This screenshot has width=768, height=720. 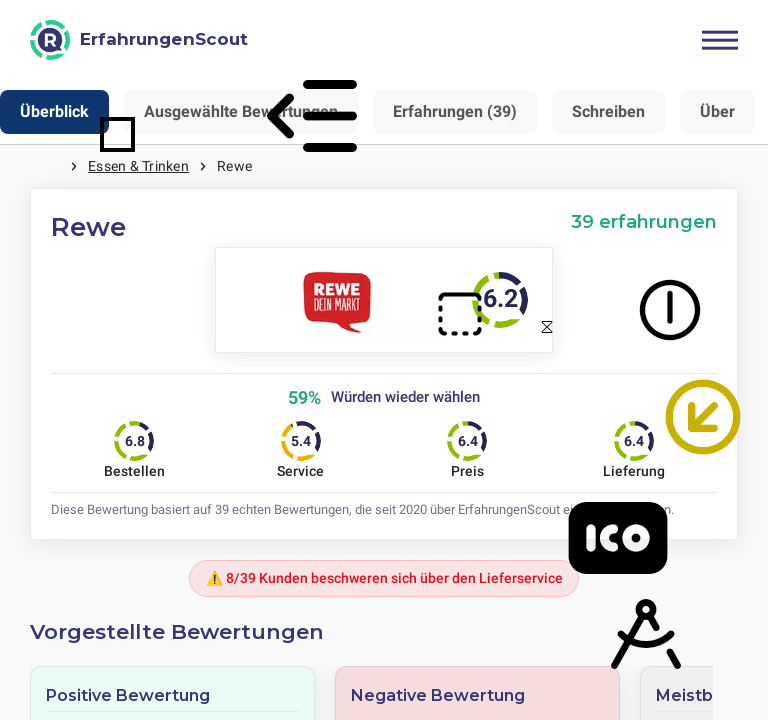 I want to click on website favicon or browser tab icon, so click(x=618, y=538).